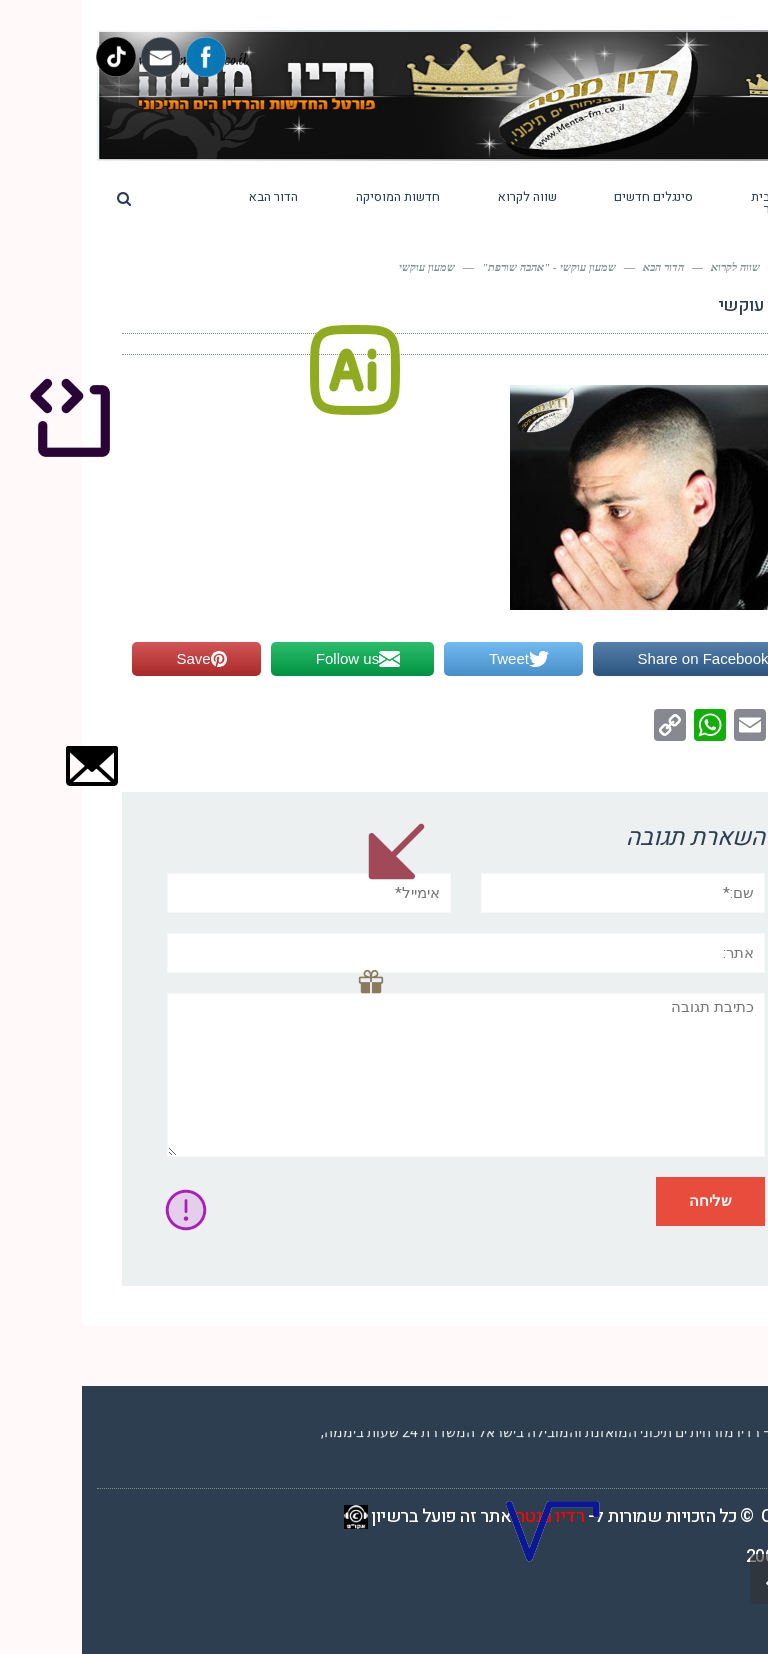 Image resolution: width=768 pixels, height=1654 pixels. Describe the element at coordinates (355, 370) in the screenshot. I see `open Adobe Illustrator` at that location.